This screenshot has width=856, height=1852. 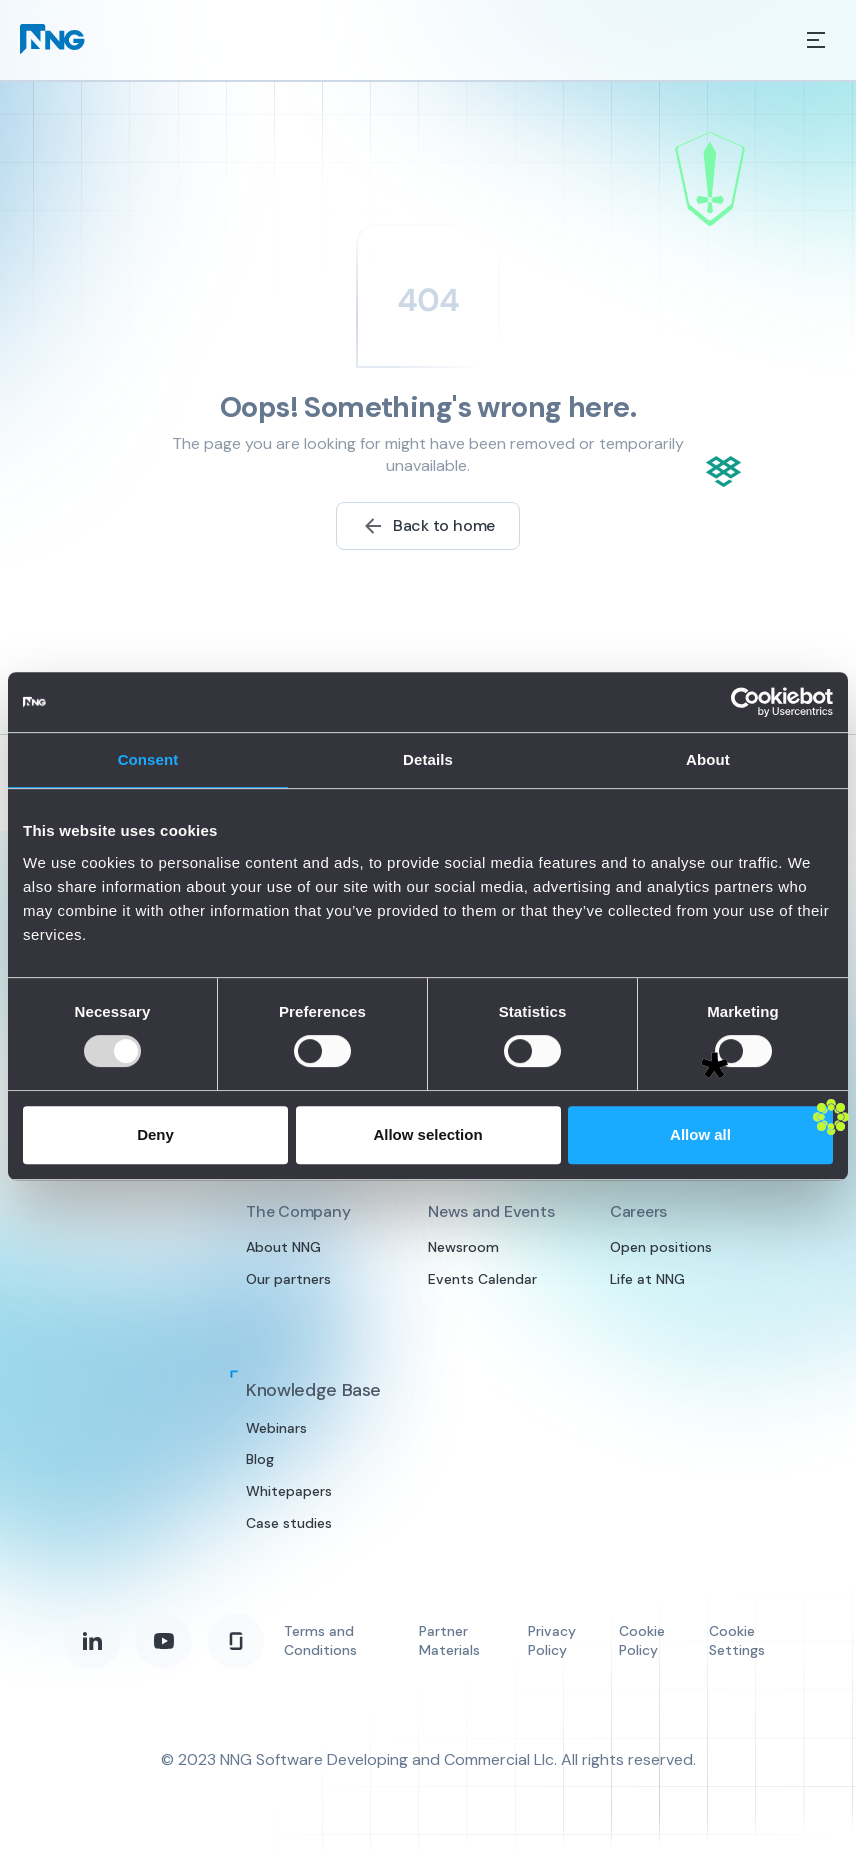 What do you see at coordinates (710, 179) in the screenshot?
I see `launch heroic games launcher` at bounding box center [710, 179].